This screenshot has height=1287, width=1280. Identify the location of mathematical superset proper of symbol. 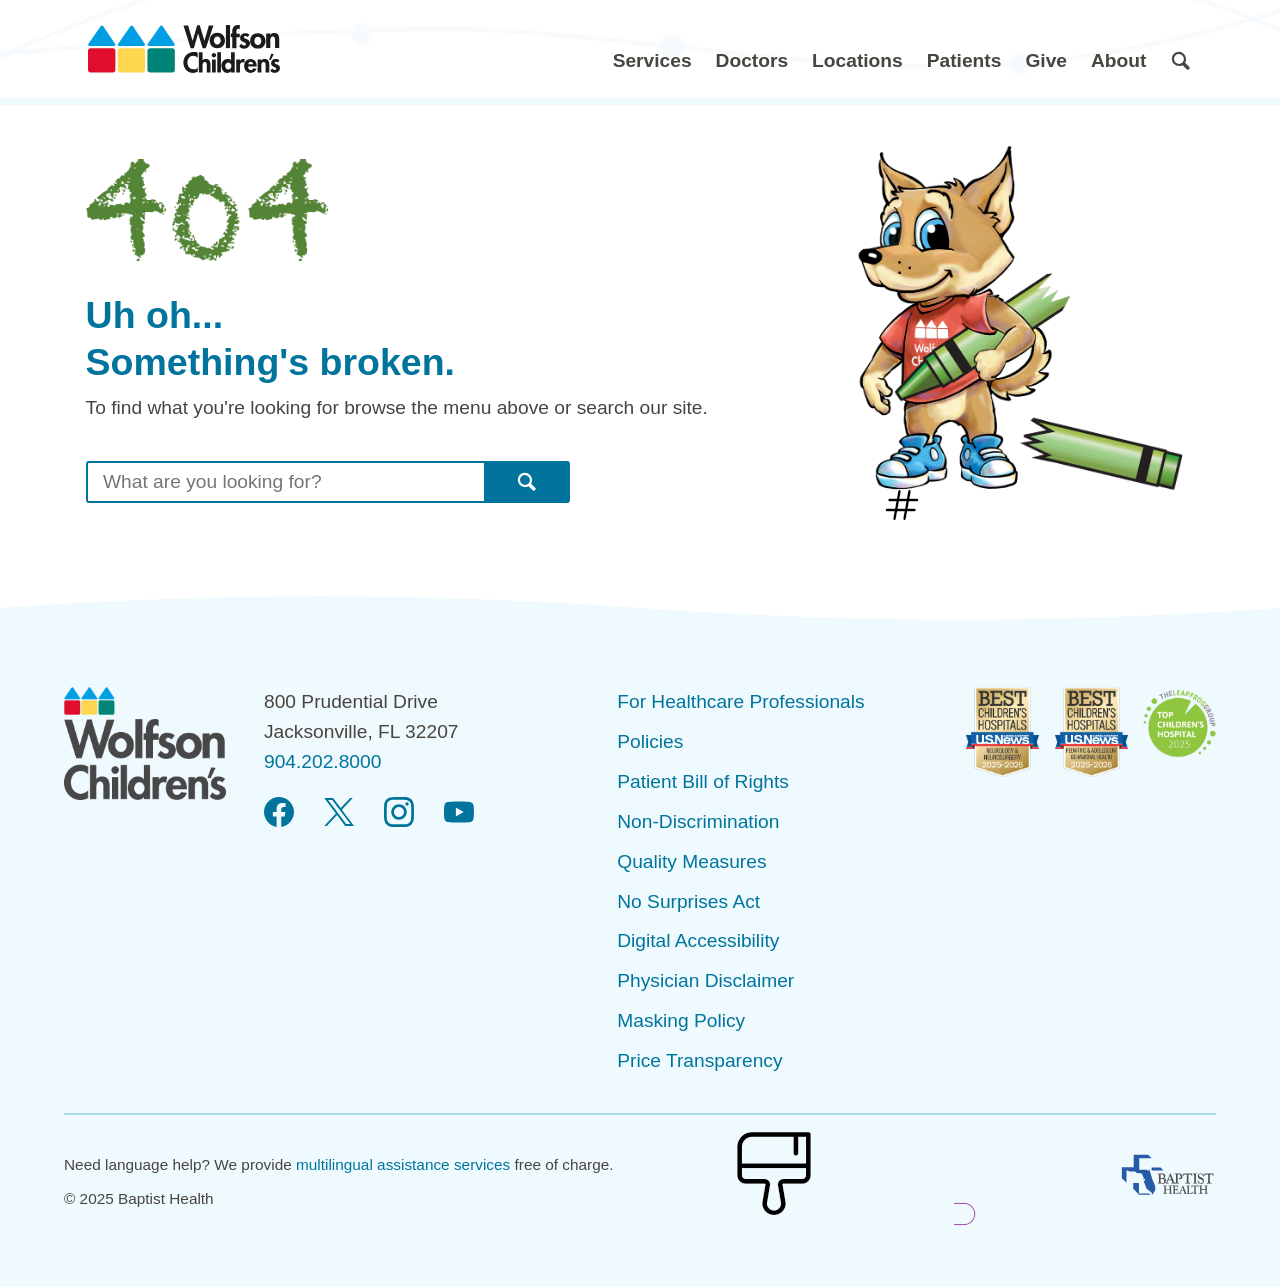
(963, 1214).